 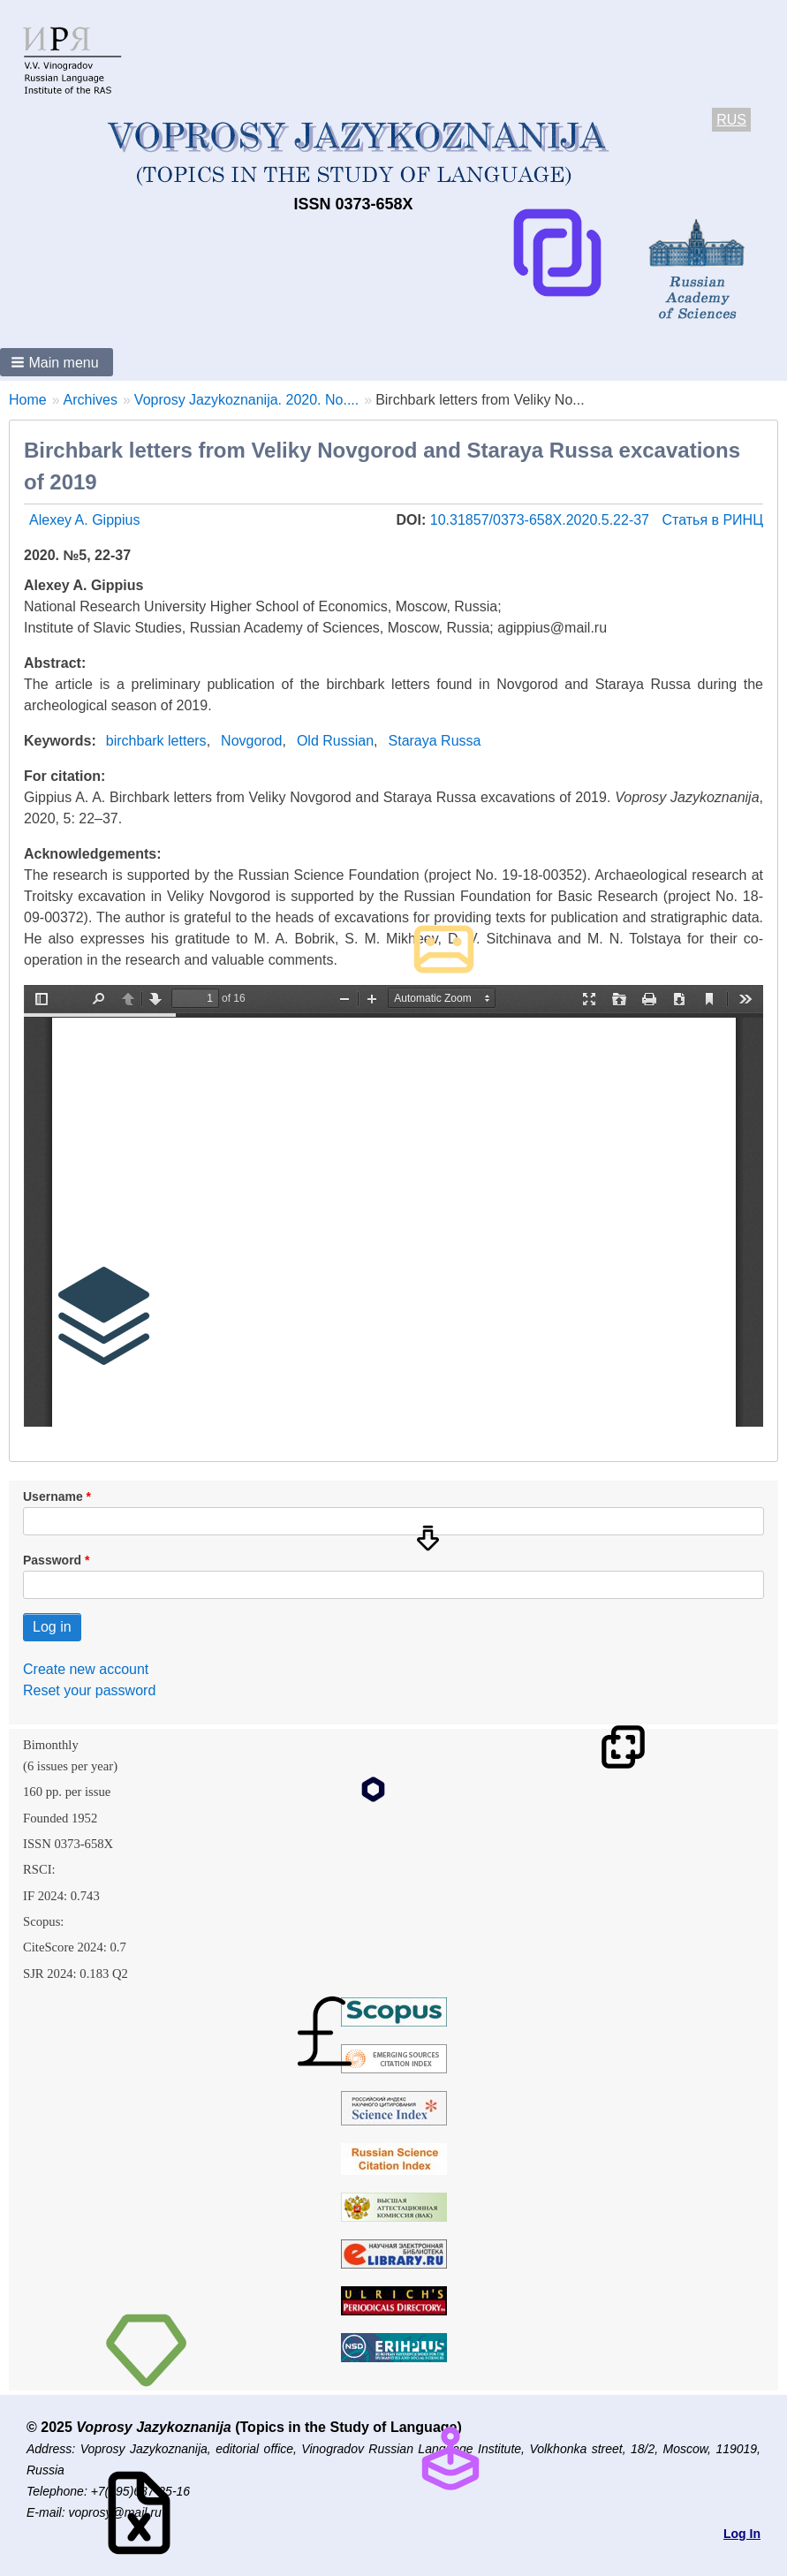 What do you see at coordinates (443, 949) in the screenshot?
I see `access audio recordings or cassette archives` at bounding box center [443, 949].